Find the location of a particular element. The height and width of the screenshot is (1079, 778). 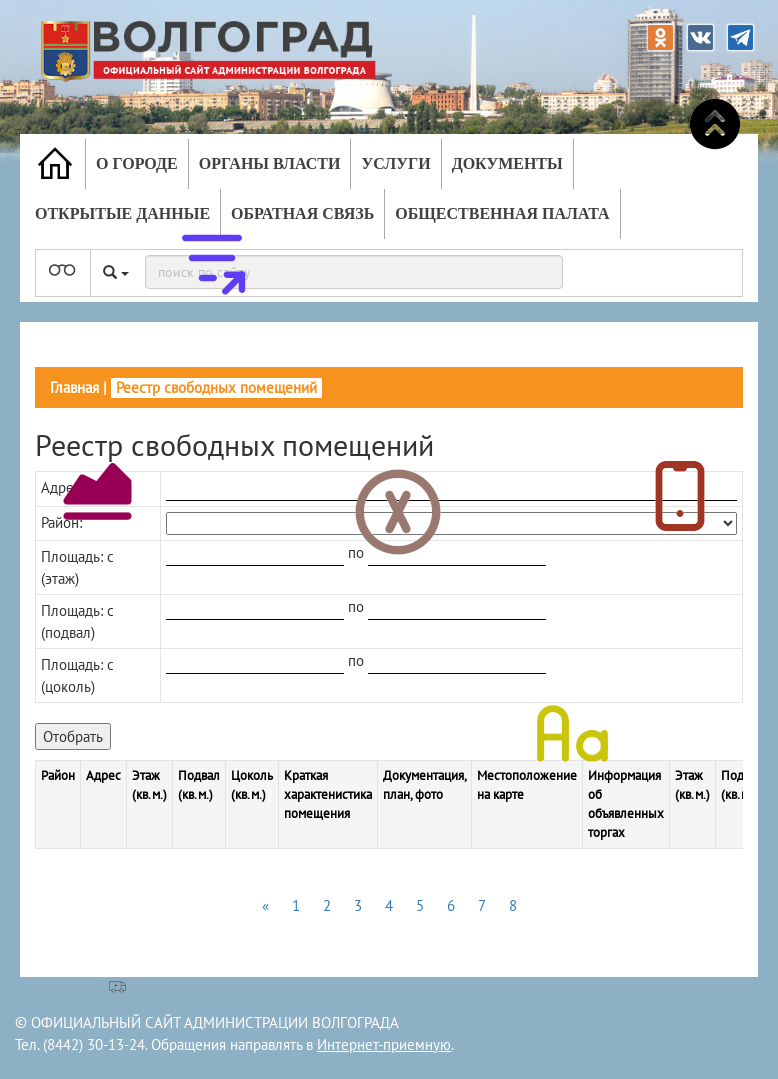

scroll to top of page is located at coordinates (715, 124).